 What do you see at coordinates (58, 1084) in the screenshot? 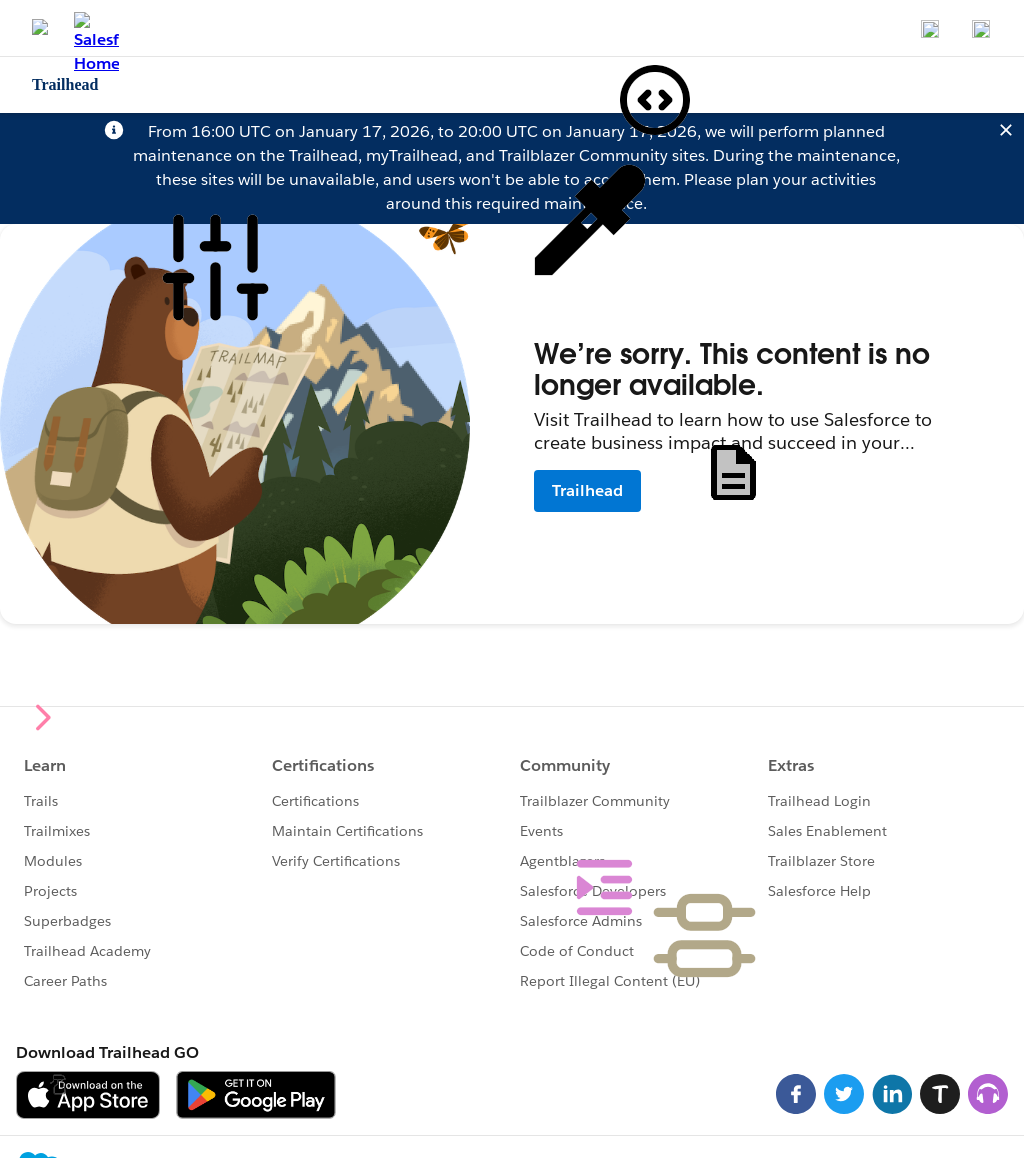
I see `access cleaning or household supplies` at bounding box center [58, 1084].